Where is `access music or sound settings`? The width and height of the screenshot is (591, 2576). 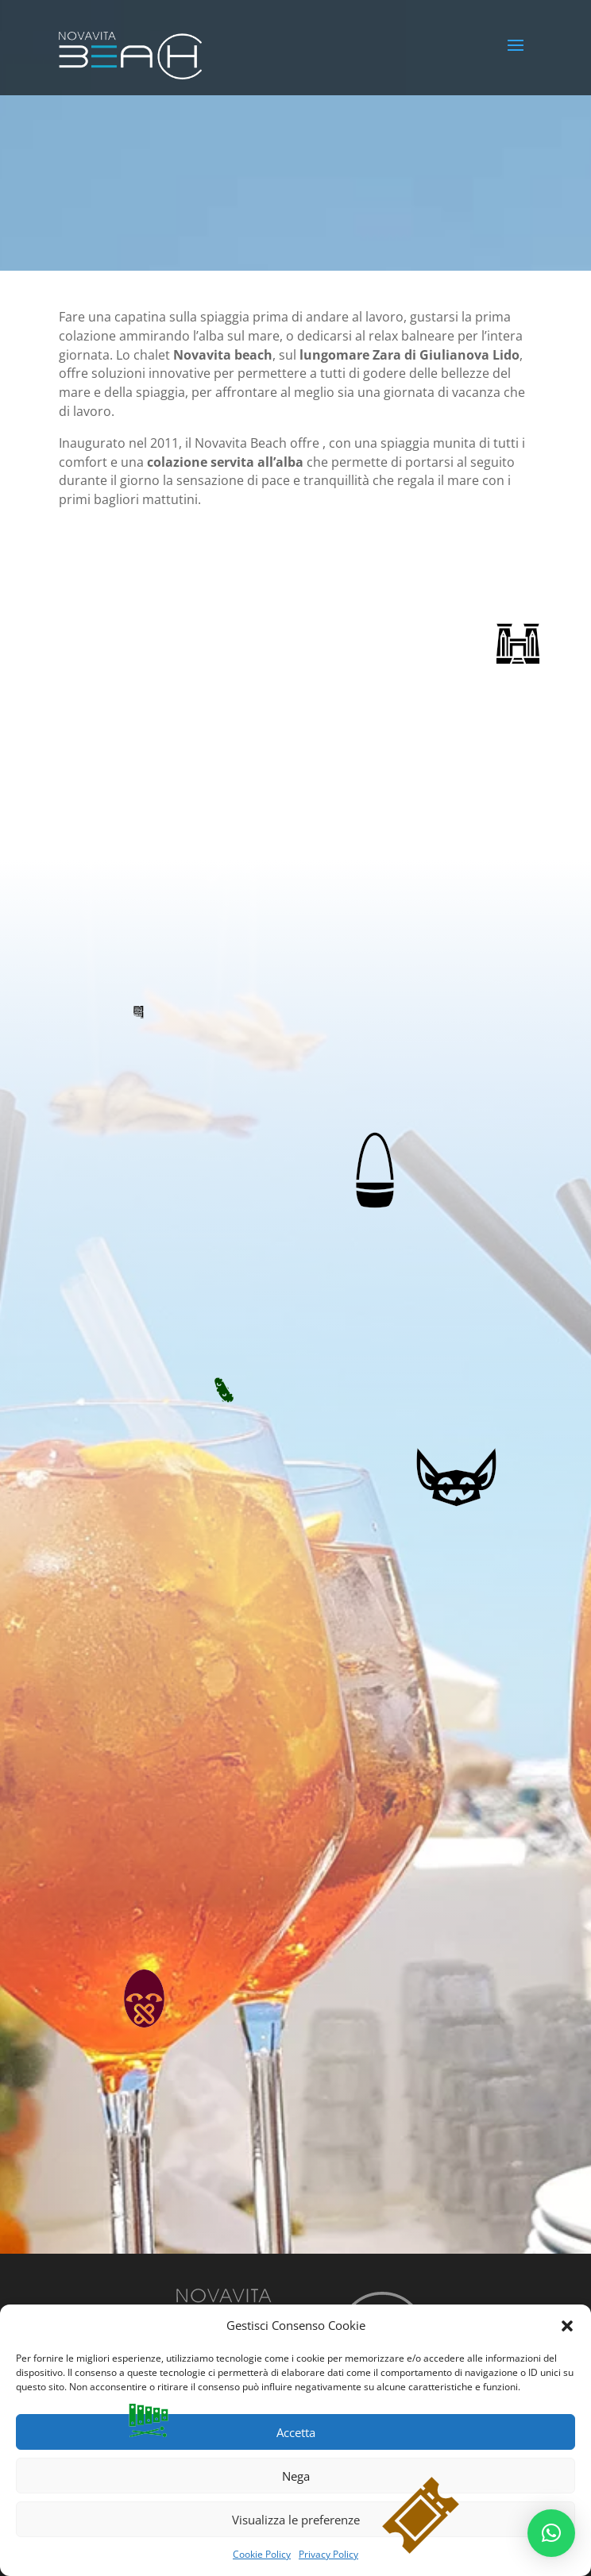
access music or sound settings is located at coordinates (149, 2420).